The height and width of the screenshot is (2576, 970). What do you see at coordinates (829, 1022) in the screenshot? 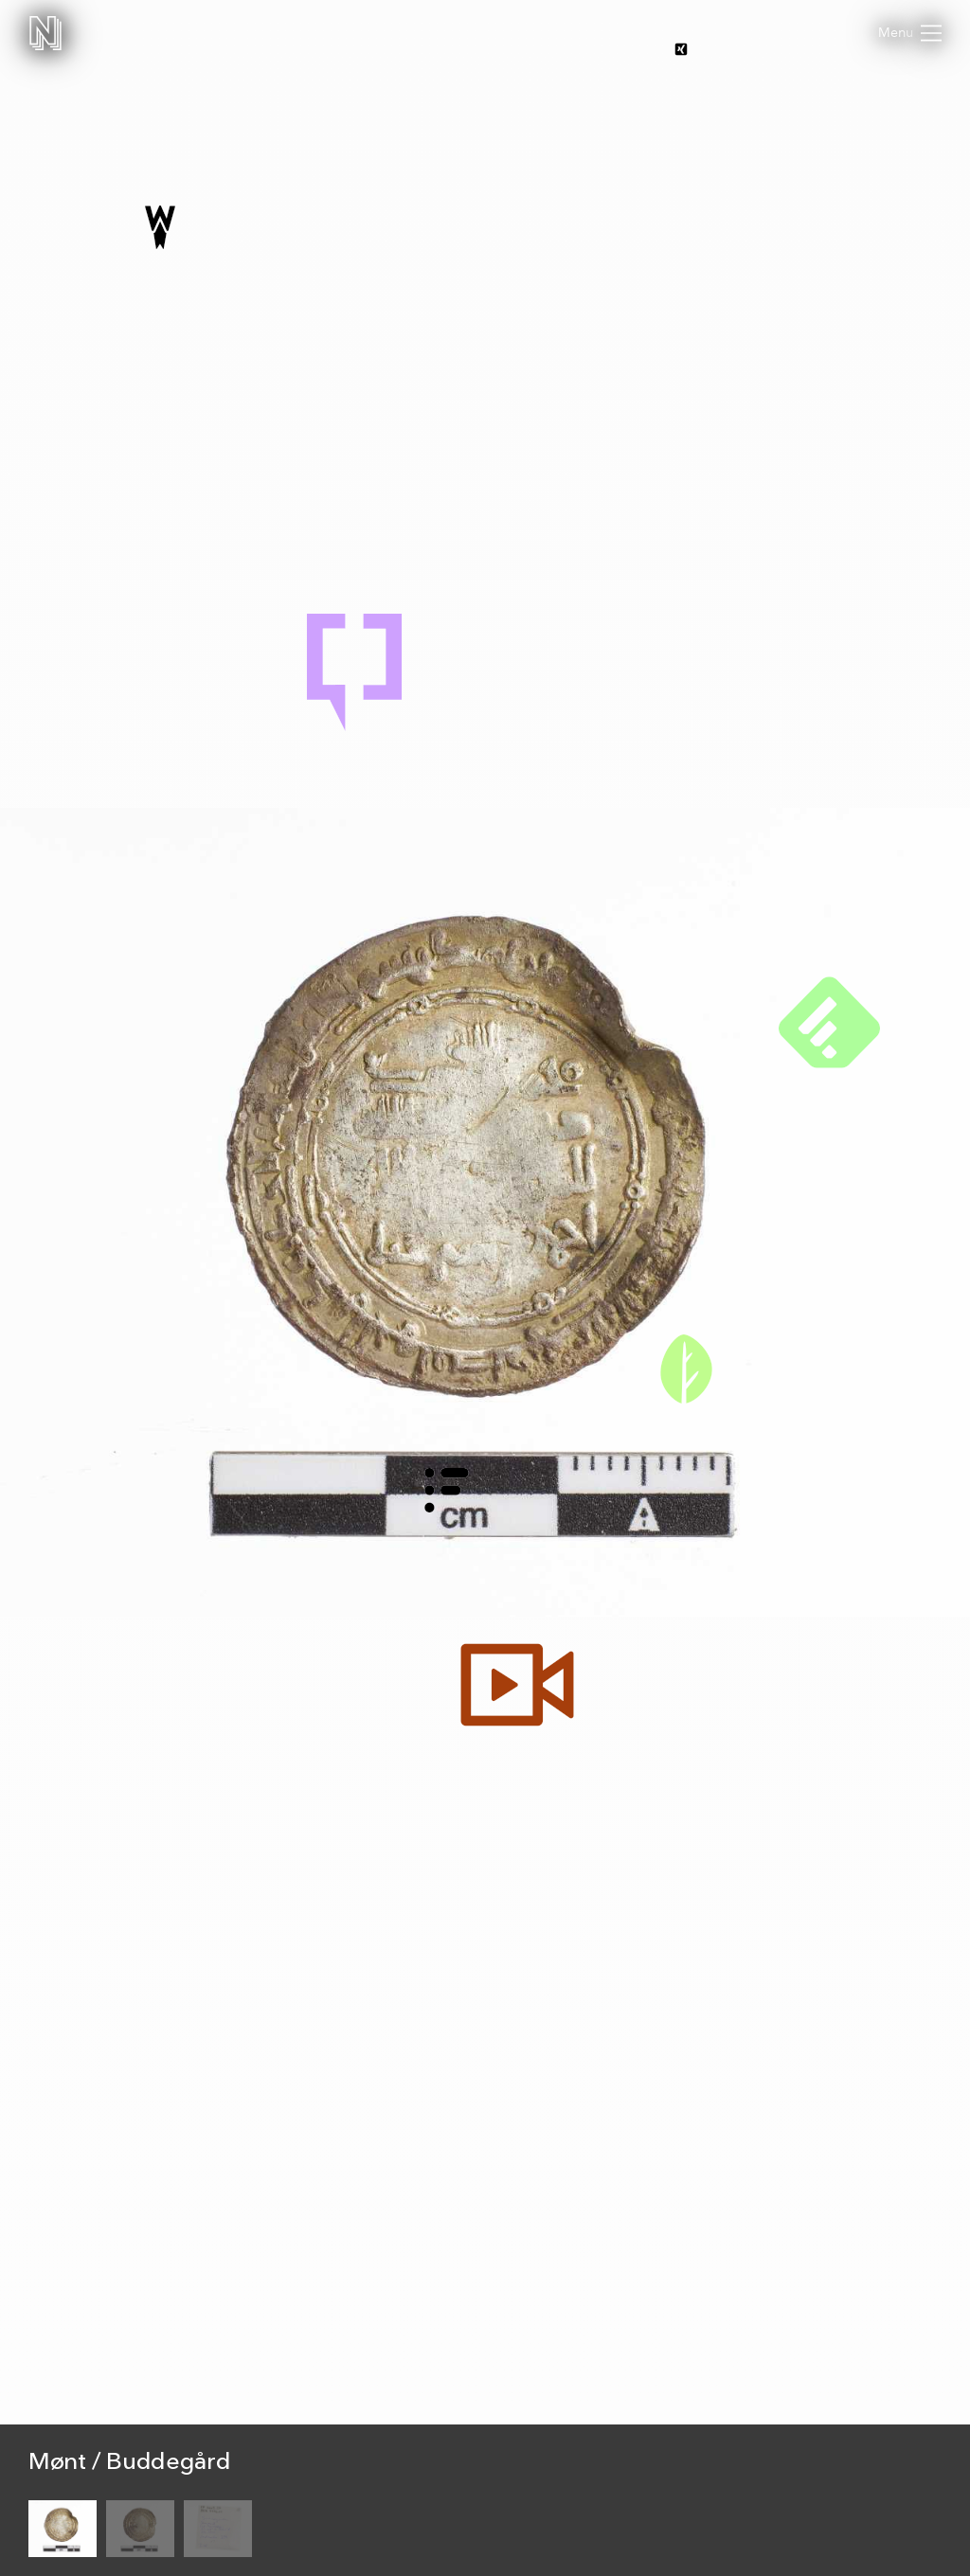
I see `open Feedly app` at bounding box center [829, 1022].